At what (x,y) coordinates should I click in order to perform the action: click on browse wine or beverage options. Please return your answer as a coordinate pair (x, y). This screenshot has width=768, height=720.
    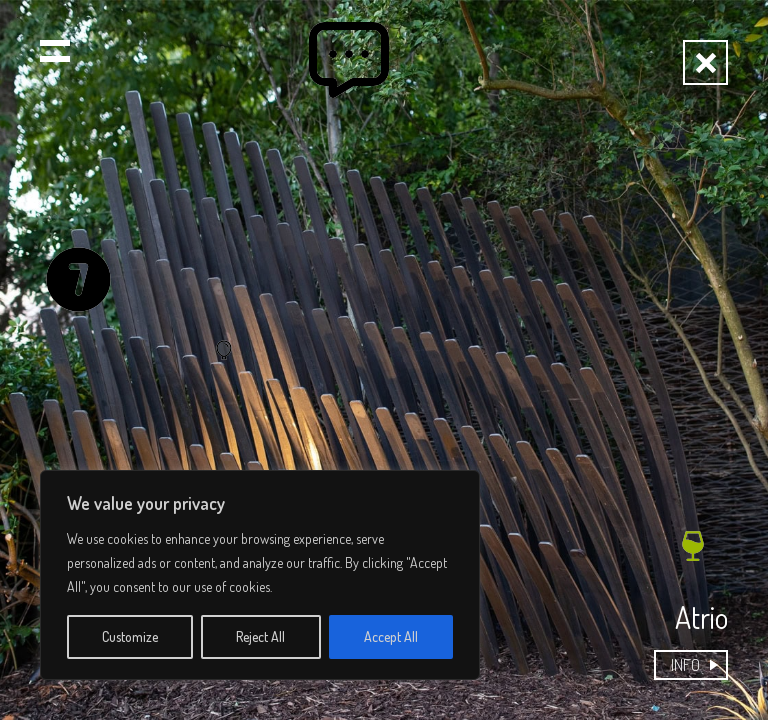
    Looking at the image, I should click on (693, 545).